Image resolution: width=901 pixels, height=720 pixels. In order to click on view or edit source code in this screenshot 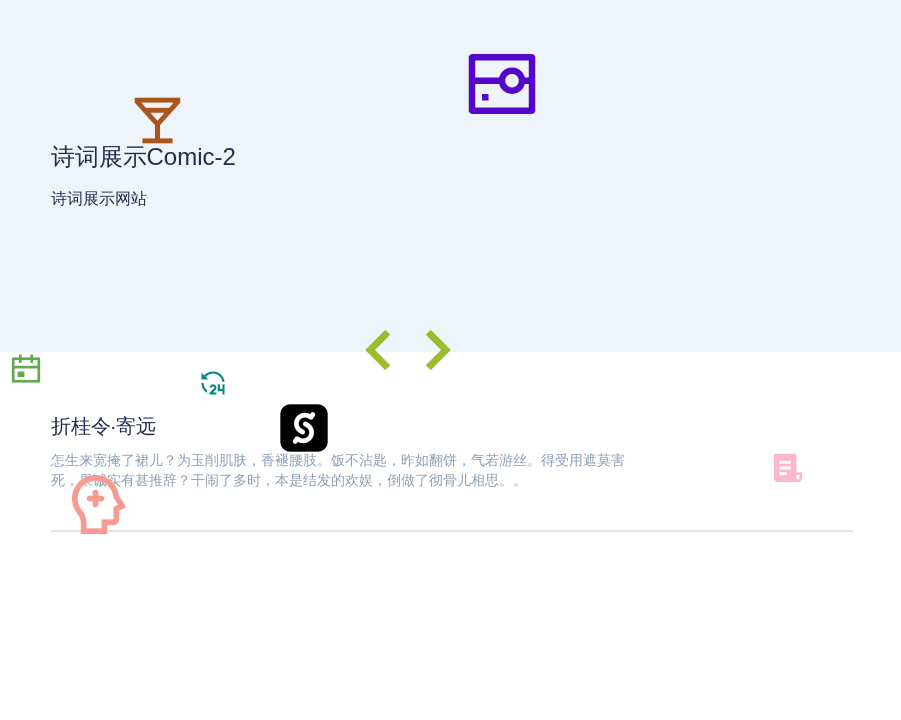, I will do `click(408, 350)`.